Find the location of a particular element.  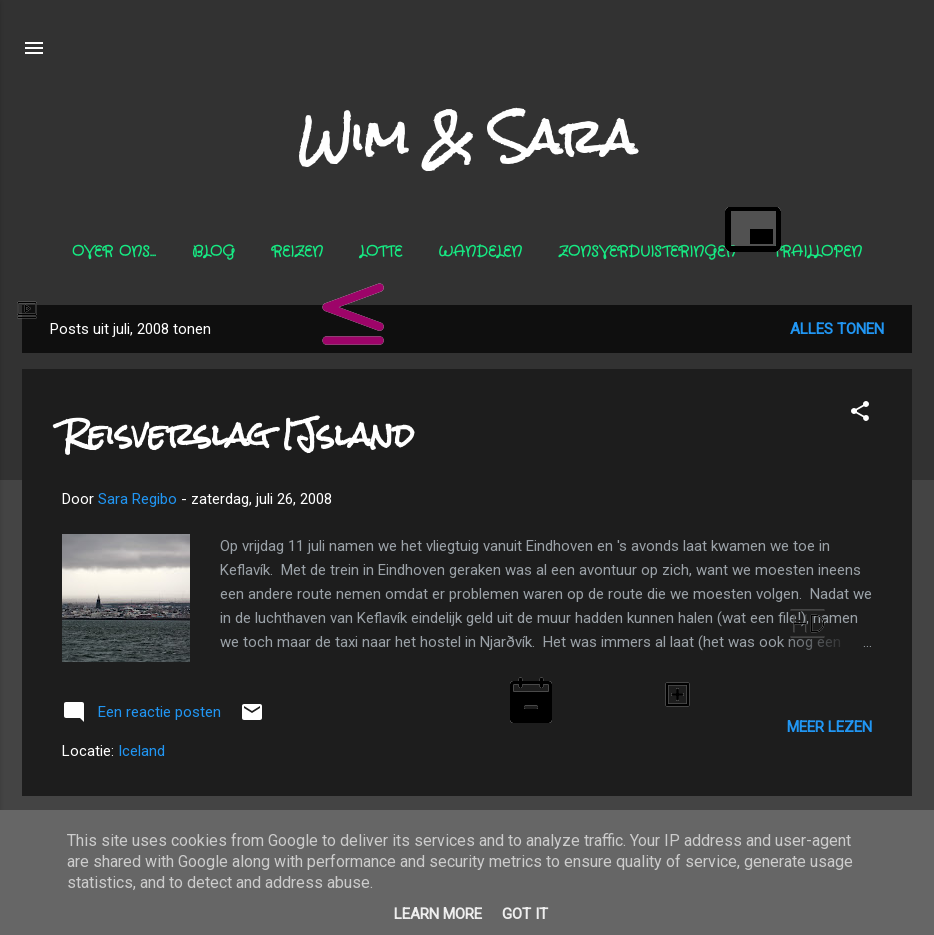

less than or equal to comparison operator is located at coordinates (354, 315).